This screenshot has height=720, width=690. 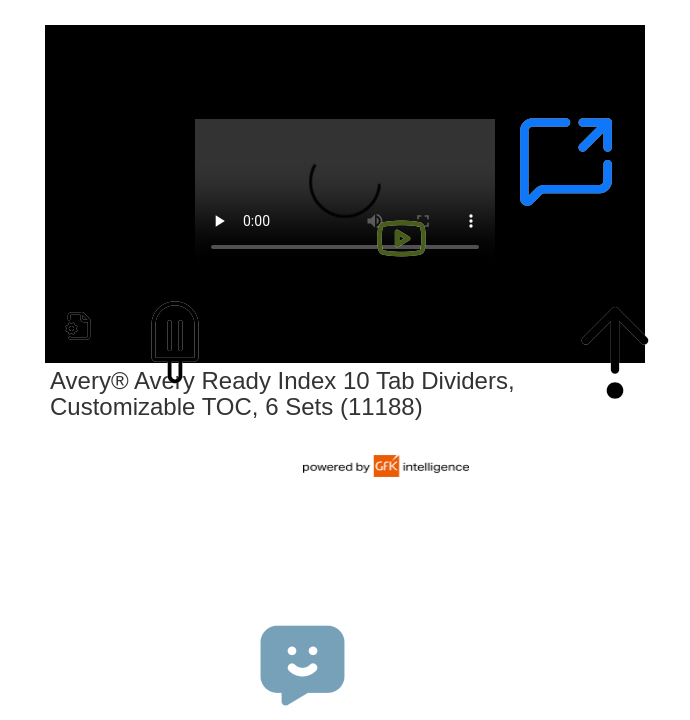 What do you see at coordinates (566, 160) in the screenshot?
I see `share this conversation` at bounding box center [566, 160].